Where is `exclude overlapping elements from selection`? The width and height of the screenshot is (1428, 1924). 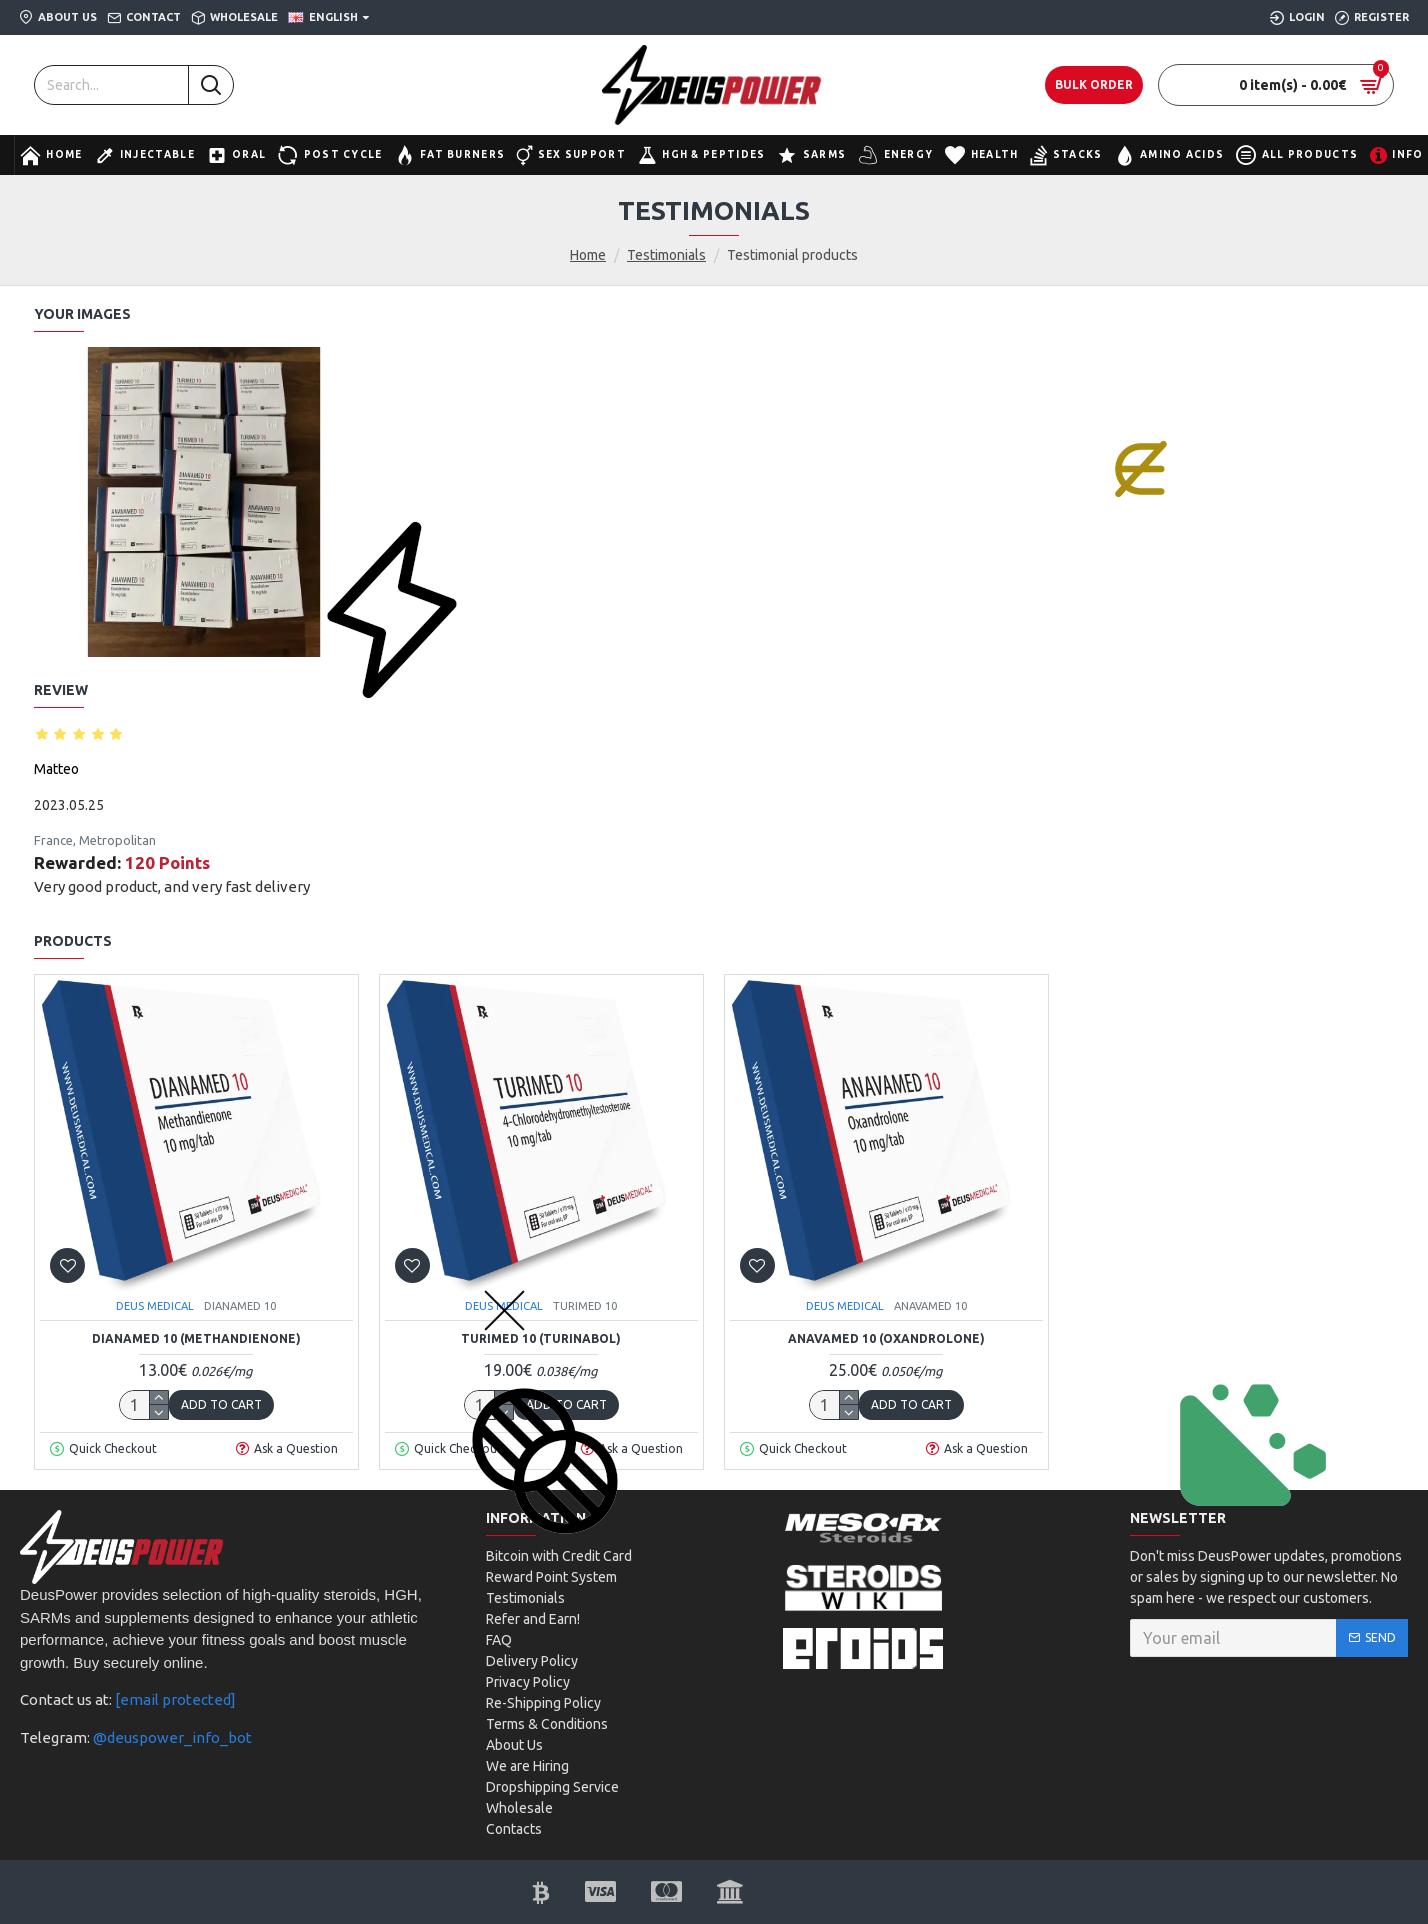 exclude overlapping elements from selection is located at coordinates (545, 1461).